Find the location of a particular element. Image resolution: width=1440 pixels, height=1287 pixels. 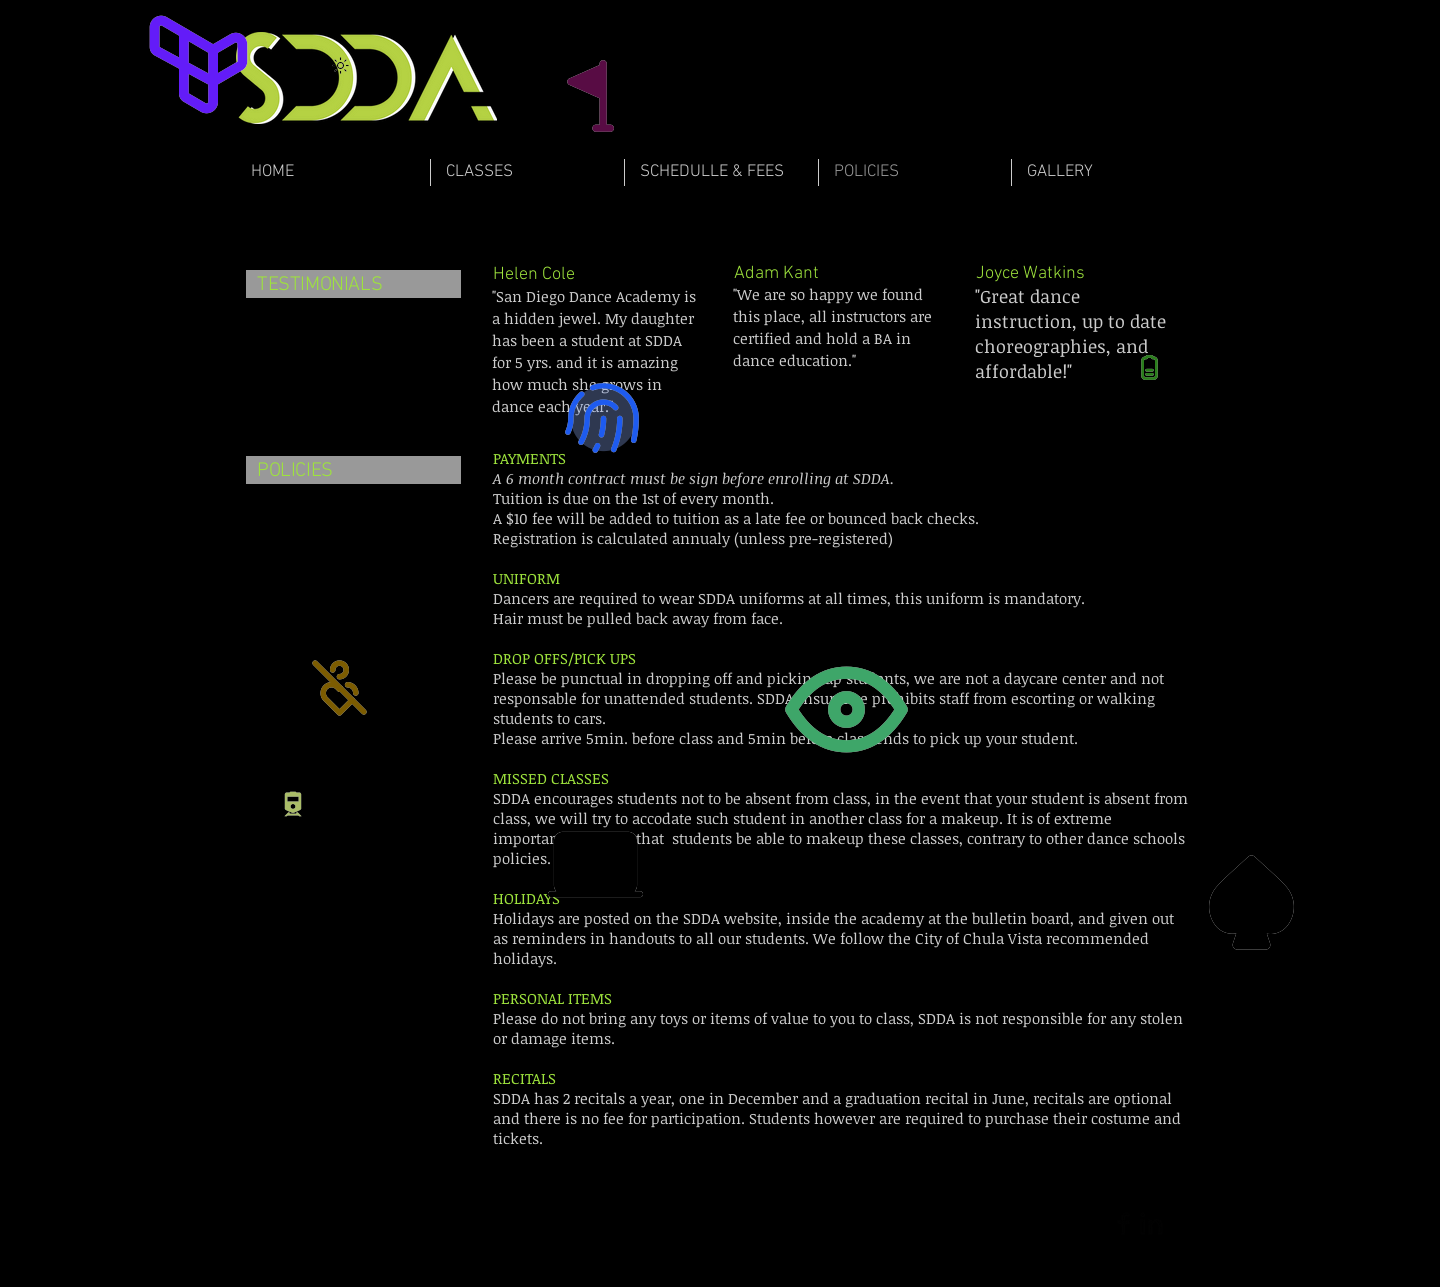

flag or mark an important item is located at coordinates (596, 96).